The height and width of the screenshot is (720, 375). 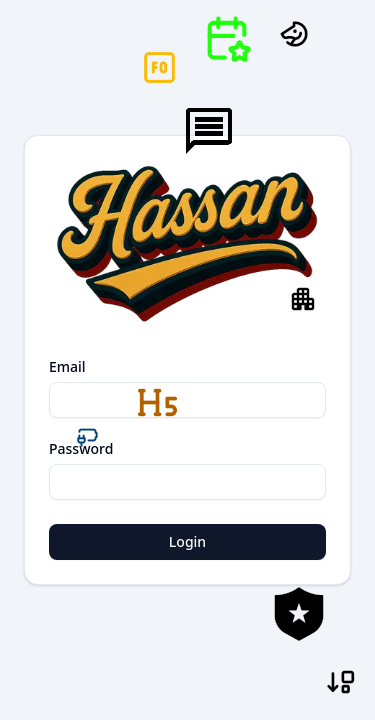 I want to click on view starred or favorite events, so click(x=227, y=38).